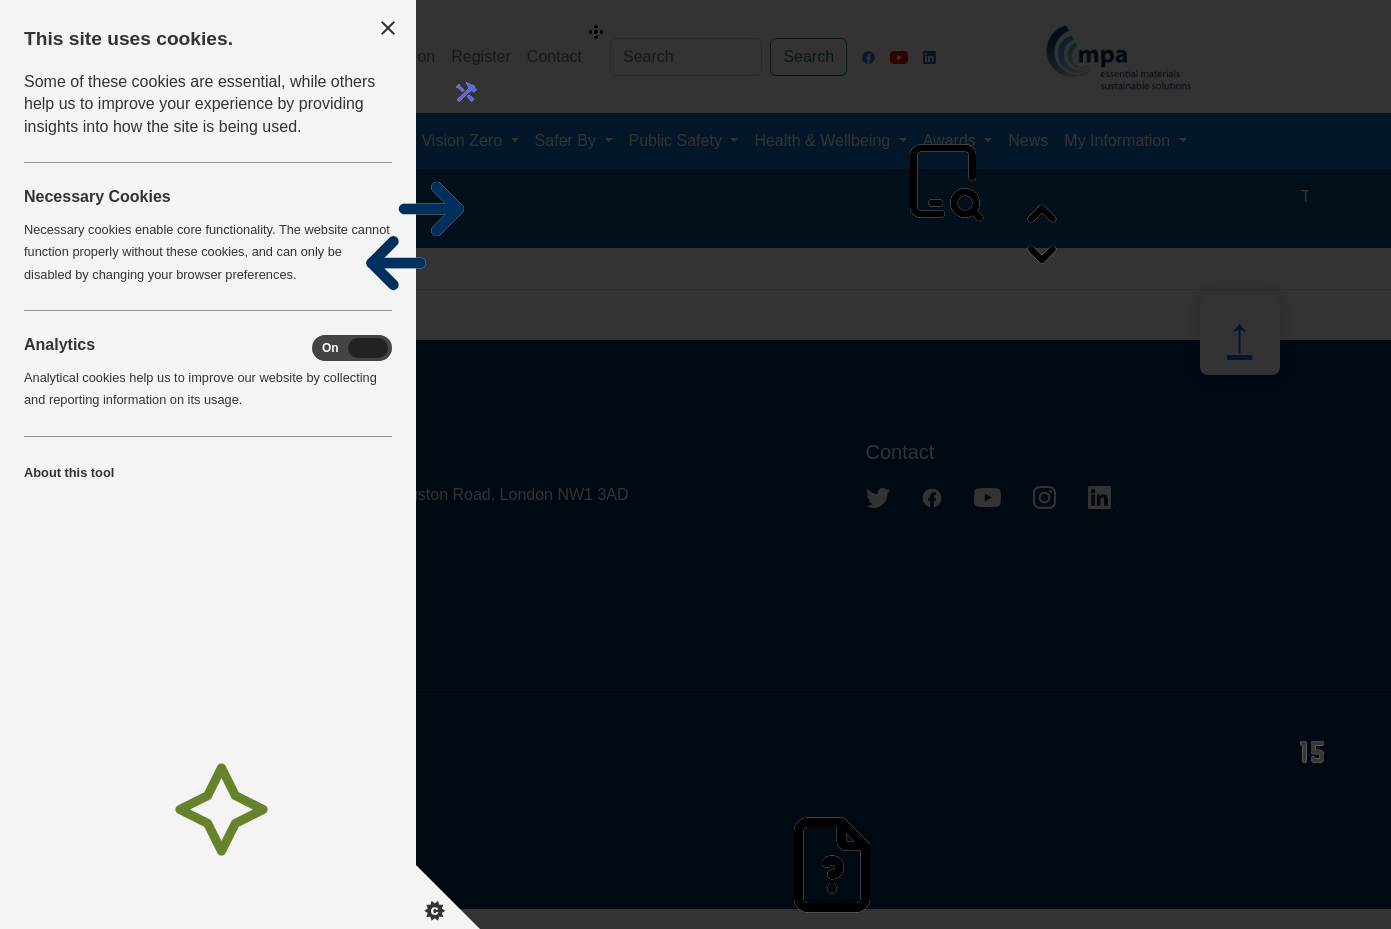  What do you see at coordinates (596, 32) in the screenshot?
I see `pan or move camera position` at bounding box center [596, 32].